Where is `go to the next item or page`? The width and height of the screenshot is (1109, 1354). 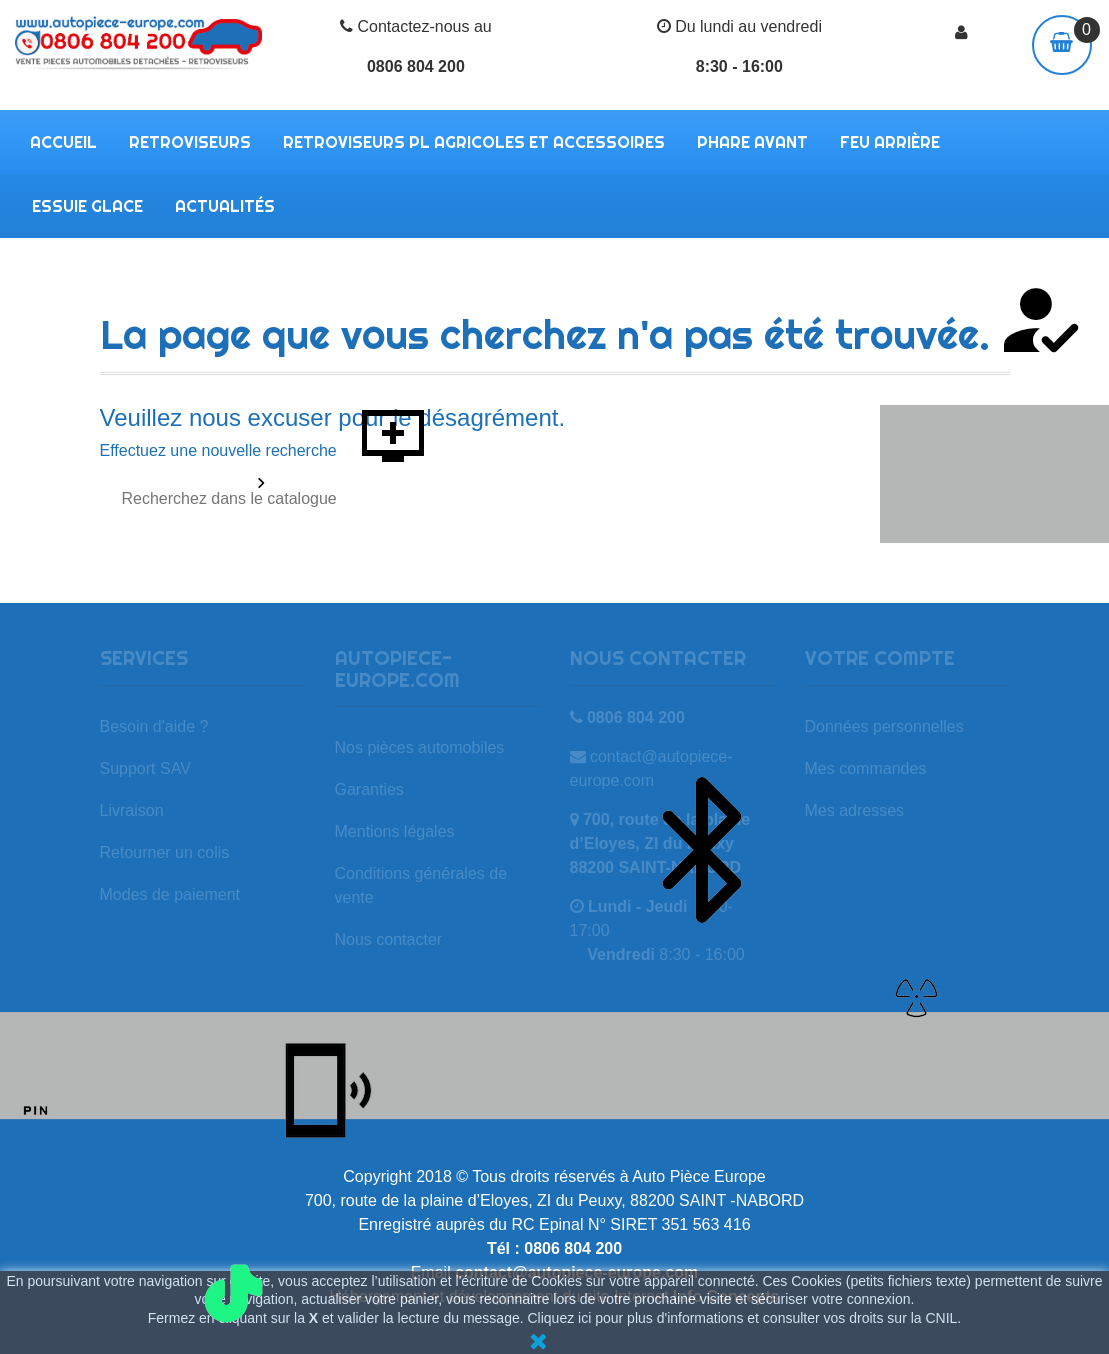 go to the next item or page is located at coordinates (261, 483).